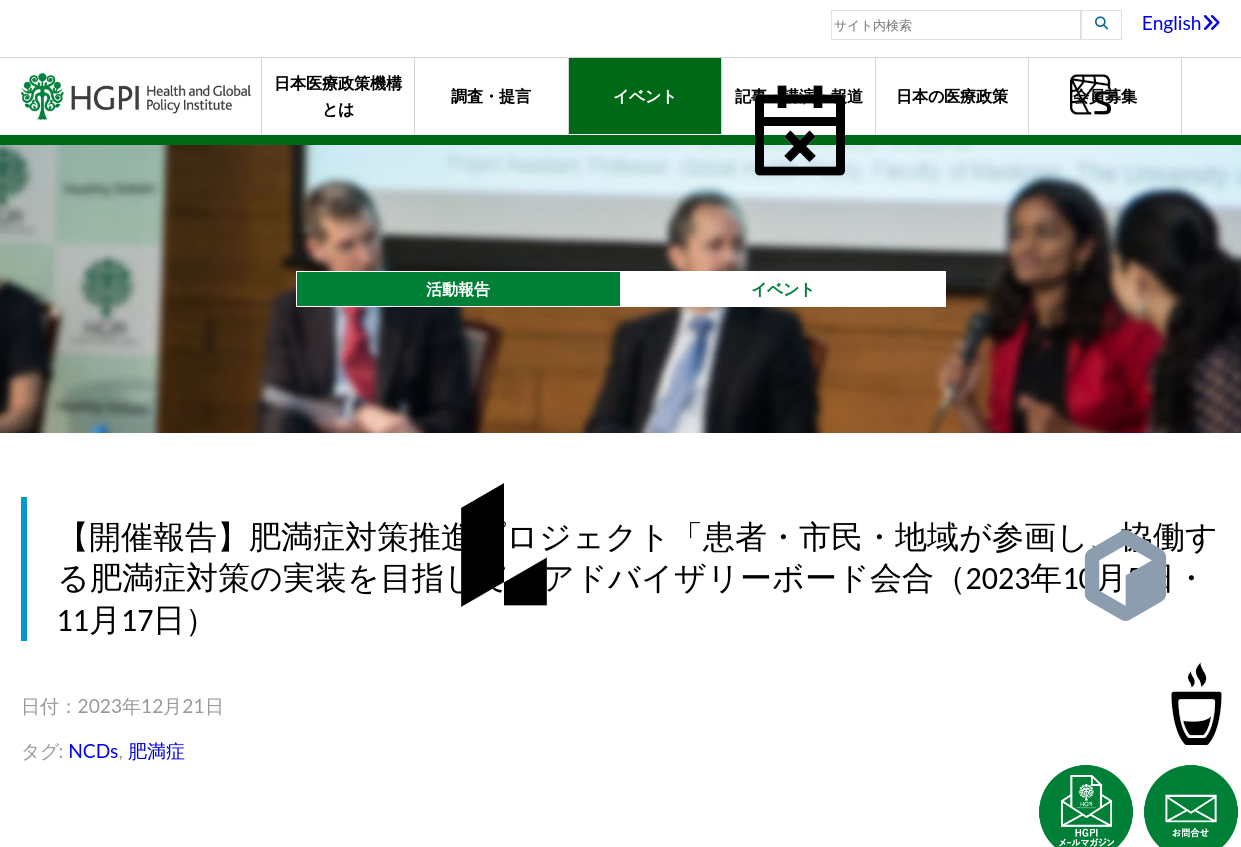 This screenshot has height=847, width=1241. What do you see at coordinates (1125, 575) in the screenshot?
I see `reason studios logo` at bounding box center [1125, 575].